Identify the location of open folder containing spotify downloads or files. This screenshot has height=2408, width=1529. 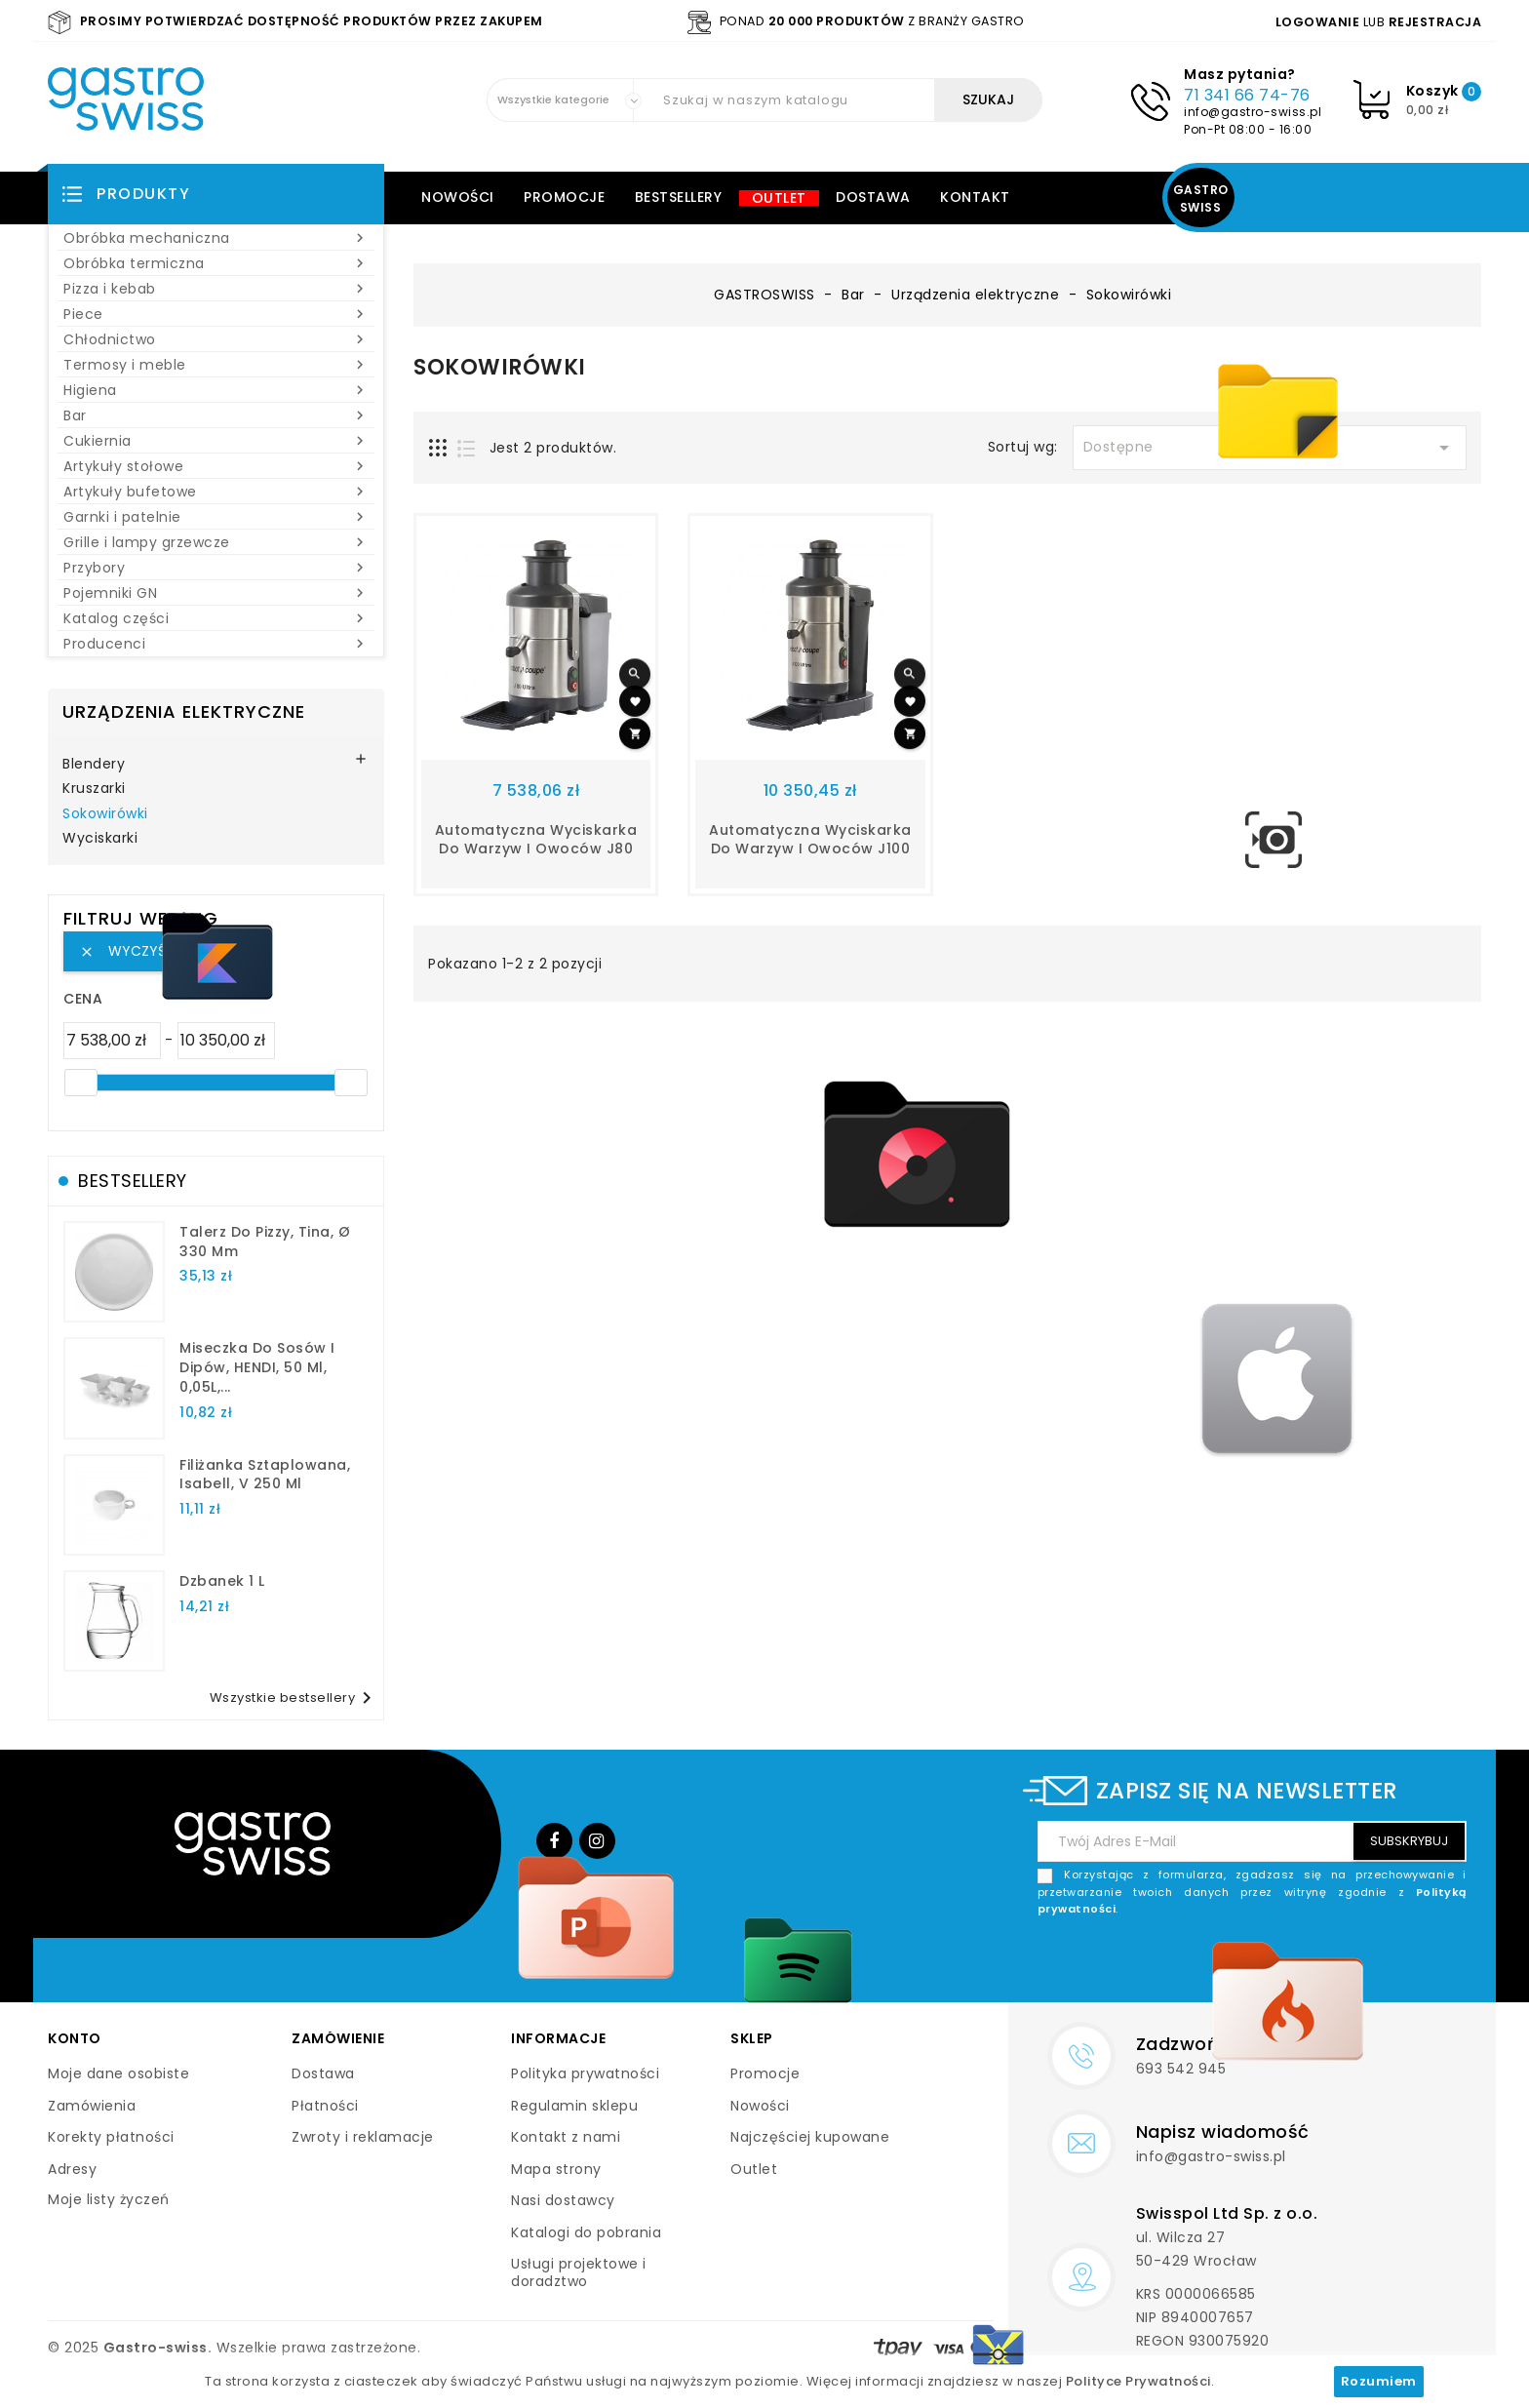
(798, 1963).